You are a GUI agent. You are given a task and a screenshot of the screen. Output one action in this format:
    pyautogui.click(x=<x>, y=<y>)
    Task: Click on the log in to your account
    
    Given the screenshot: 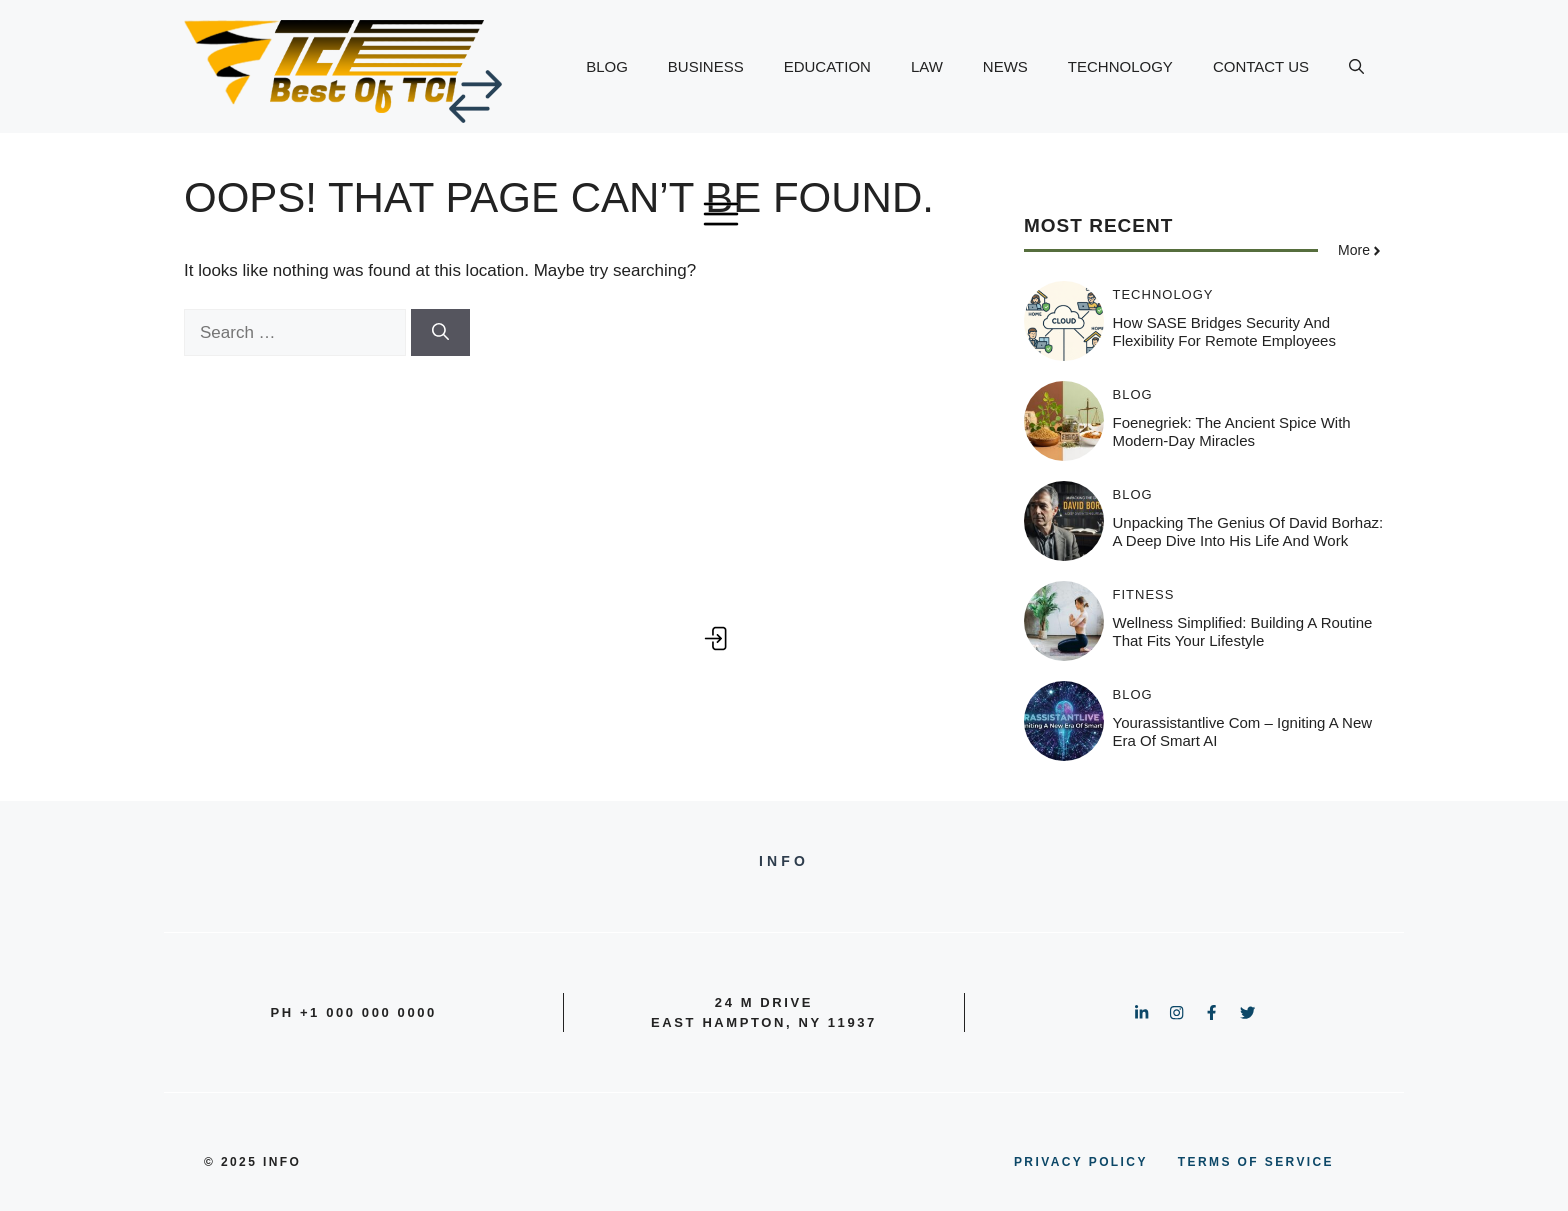 What is the action you would take?
    pyautogui.click(x=717, y=638)
    